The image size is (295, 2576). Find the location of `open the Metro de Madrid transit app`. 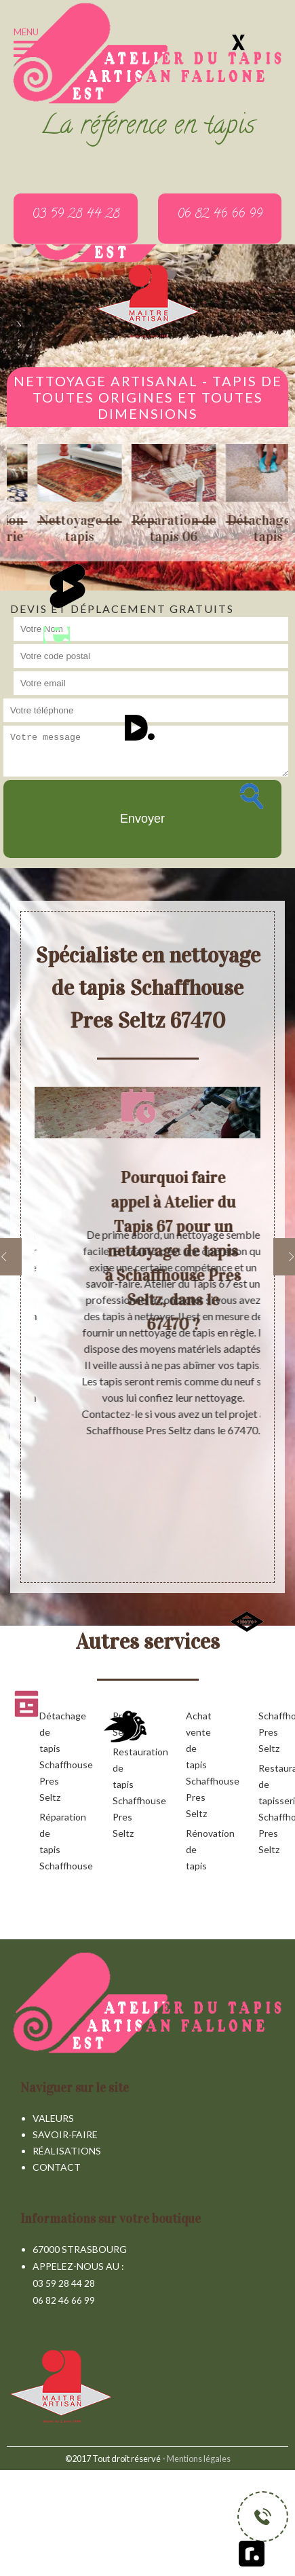

open the Metro de Madrid transit app is located at coordinates (247, 1622).